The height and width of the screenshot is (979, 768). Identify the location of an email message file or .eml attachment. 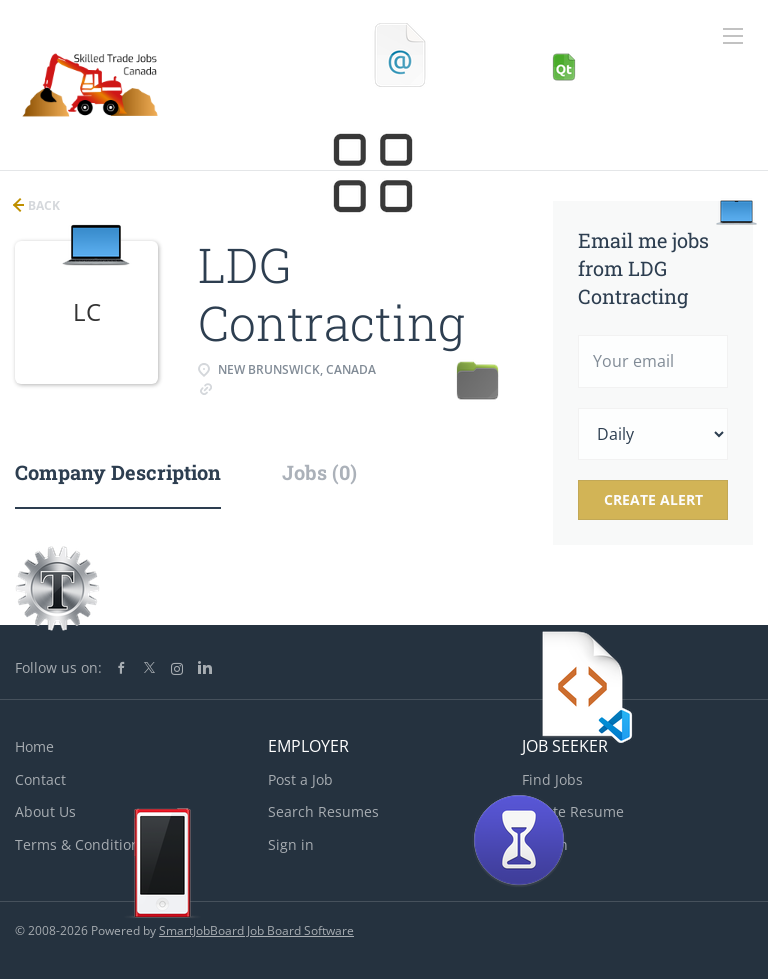
(400, 55).